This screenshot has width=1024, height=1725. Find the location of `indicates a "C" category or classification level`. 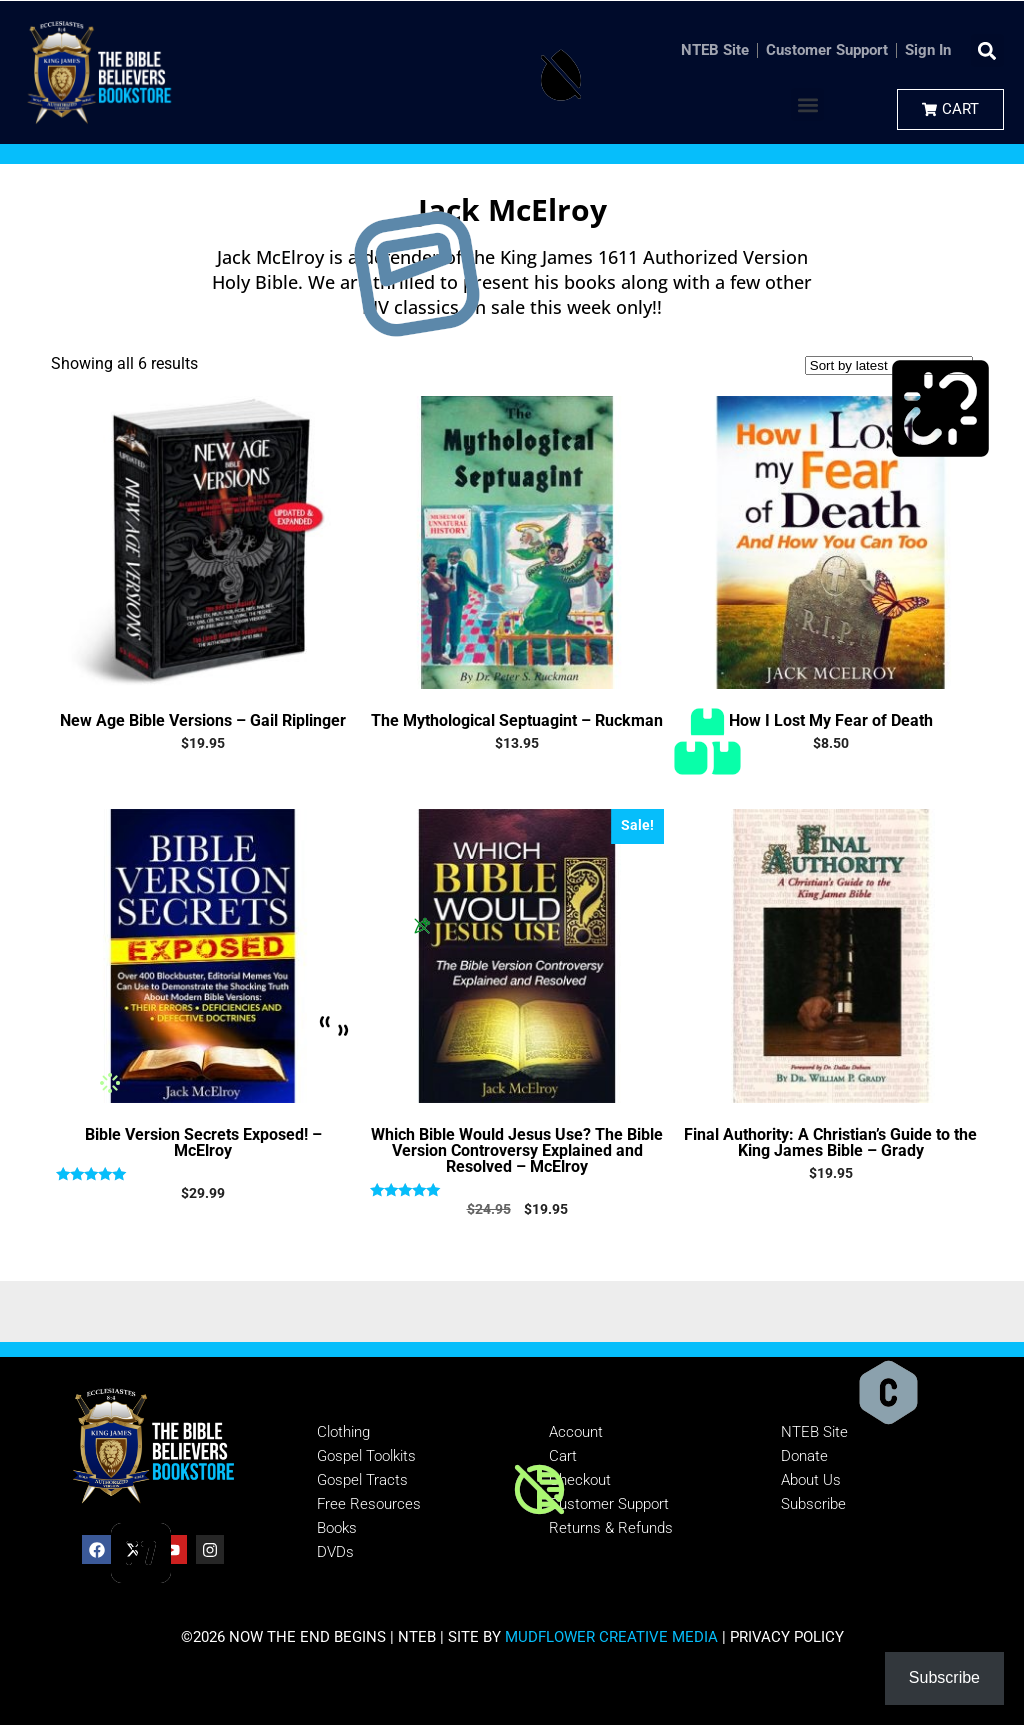

indicates a "C" category or classification level is located at coordinates (888, 1392).